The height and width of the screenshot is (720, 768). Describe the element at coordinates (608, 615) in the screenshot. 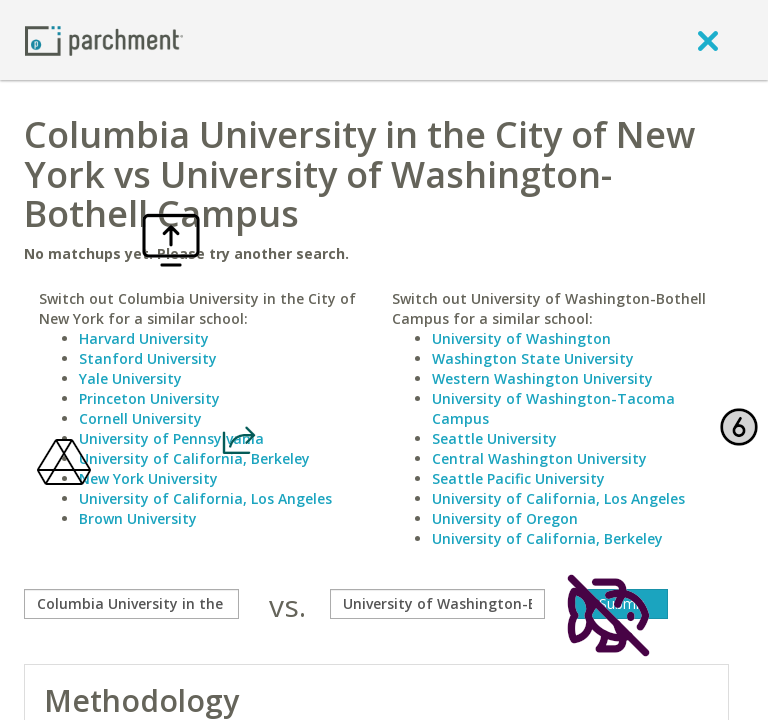

I see `indicates no fishing allowed` at that location.